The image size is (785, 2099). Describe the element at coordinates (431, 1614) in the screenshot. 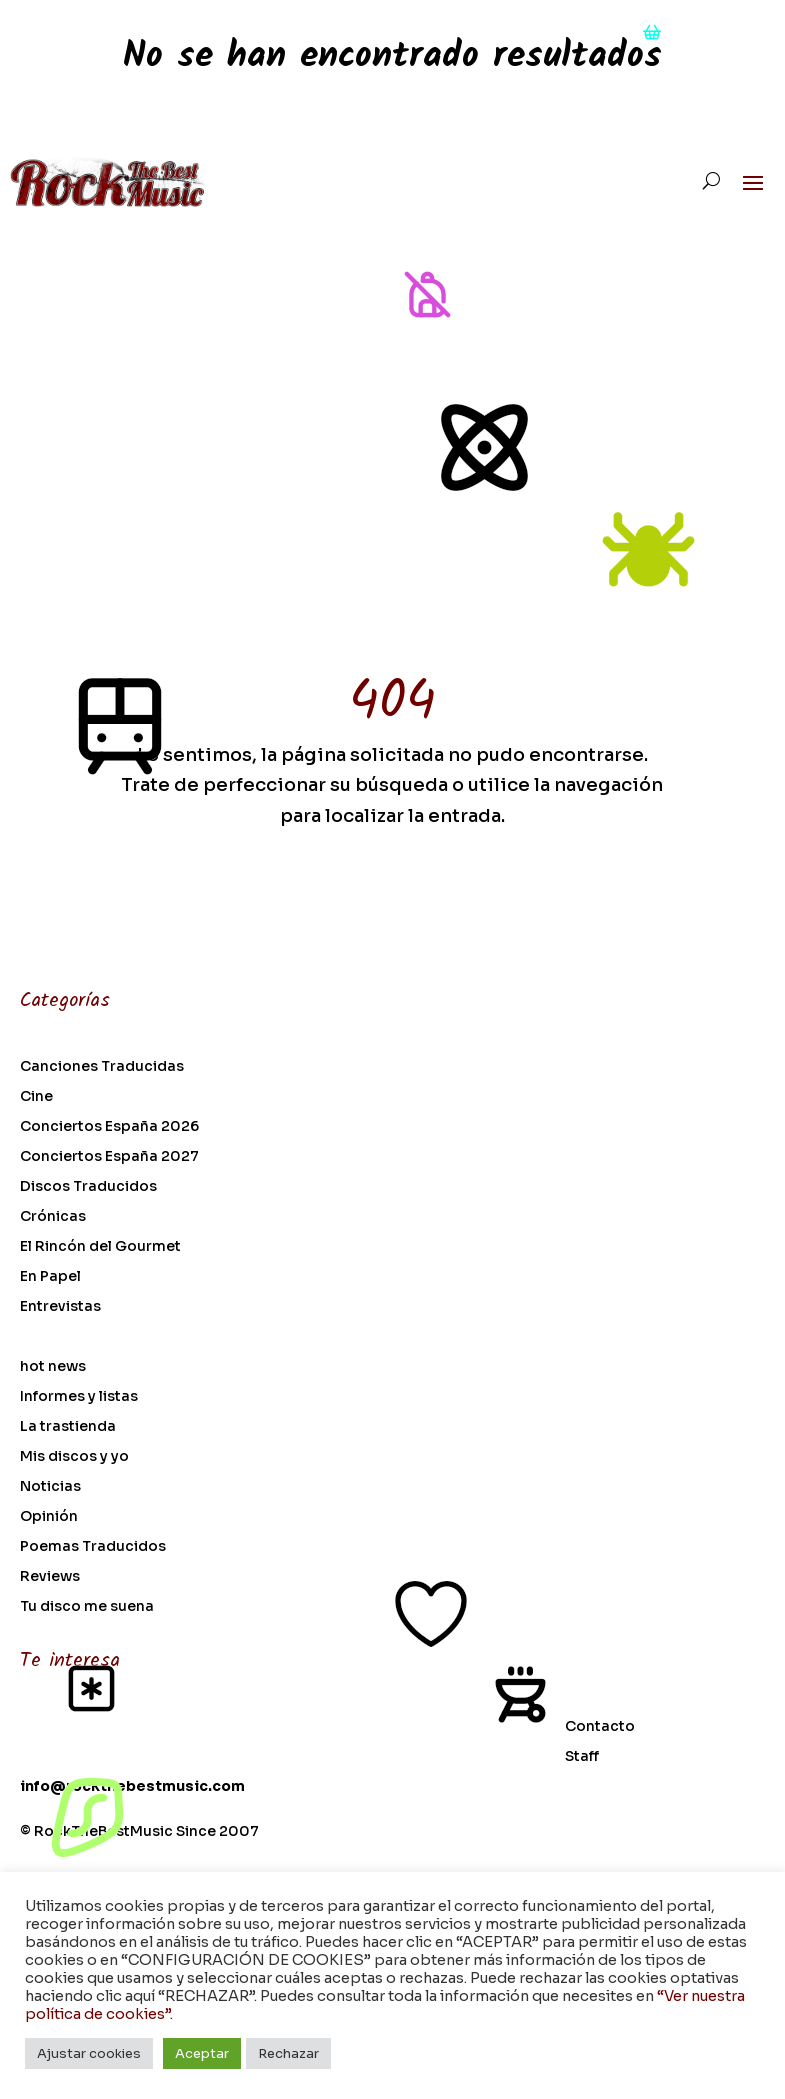

I see `add item to favorites` at that location.